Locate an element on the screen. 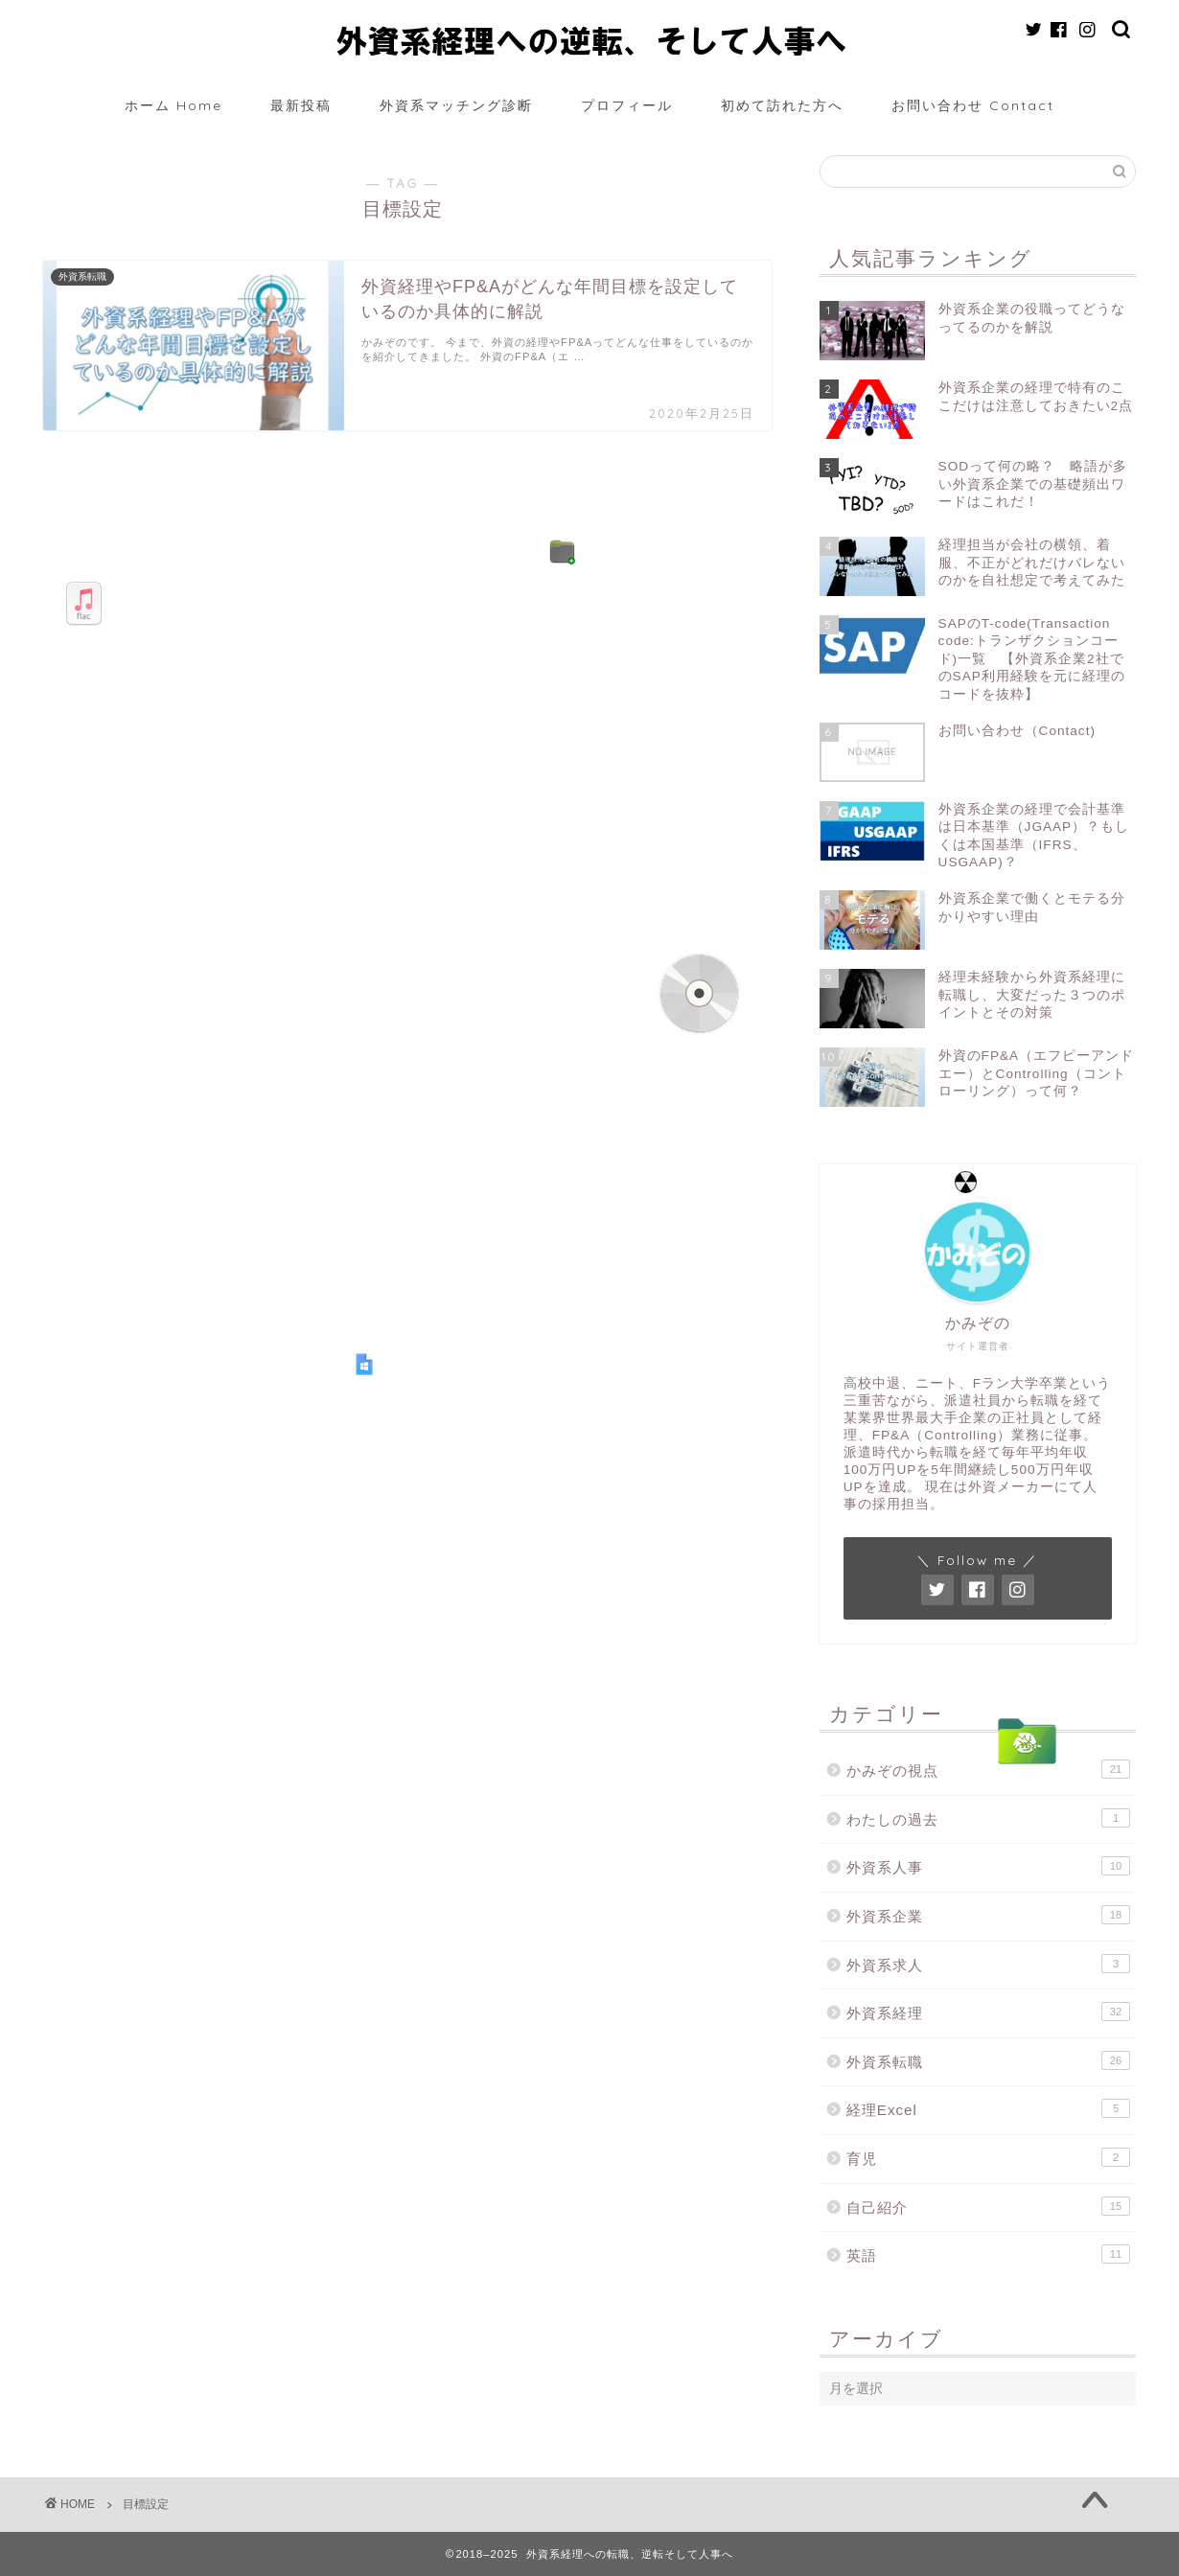  open GameJolt game files folder is located at coordinates (1027, 1742).